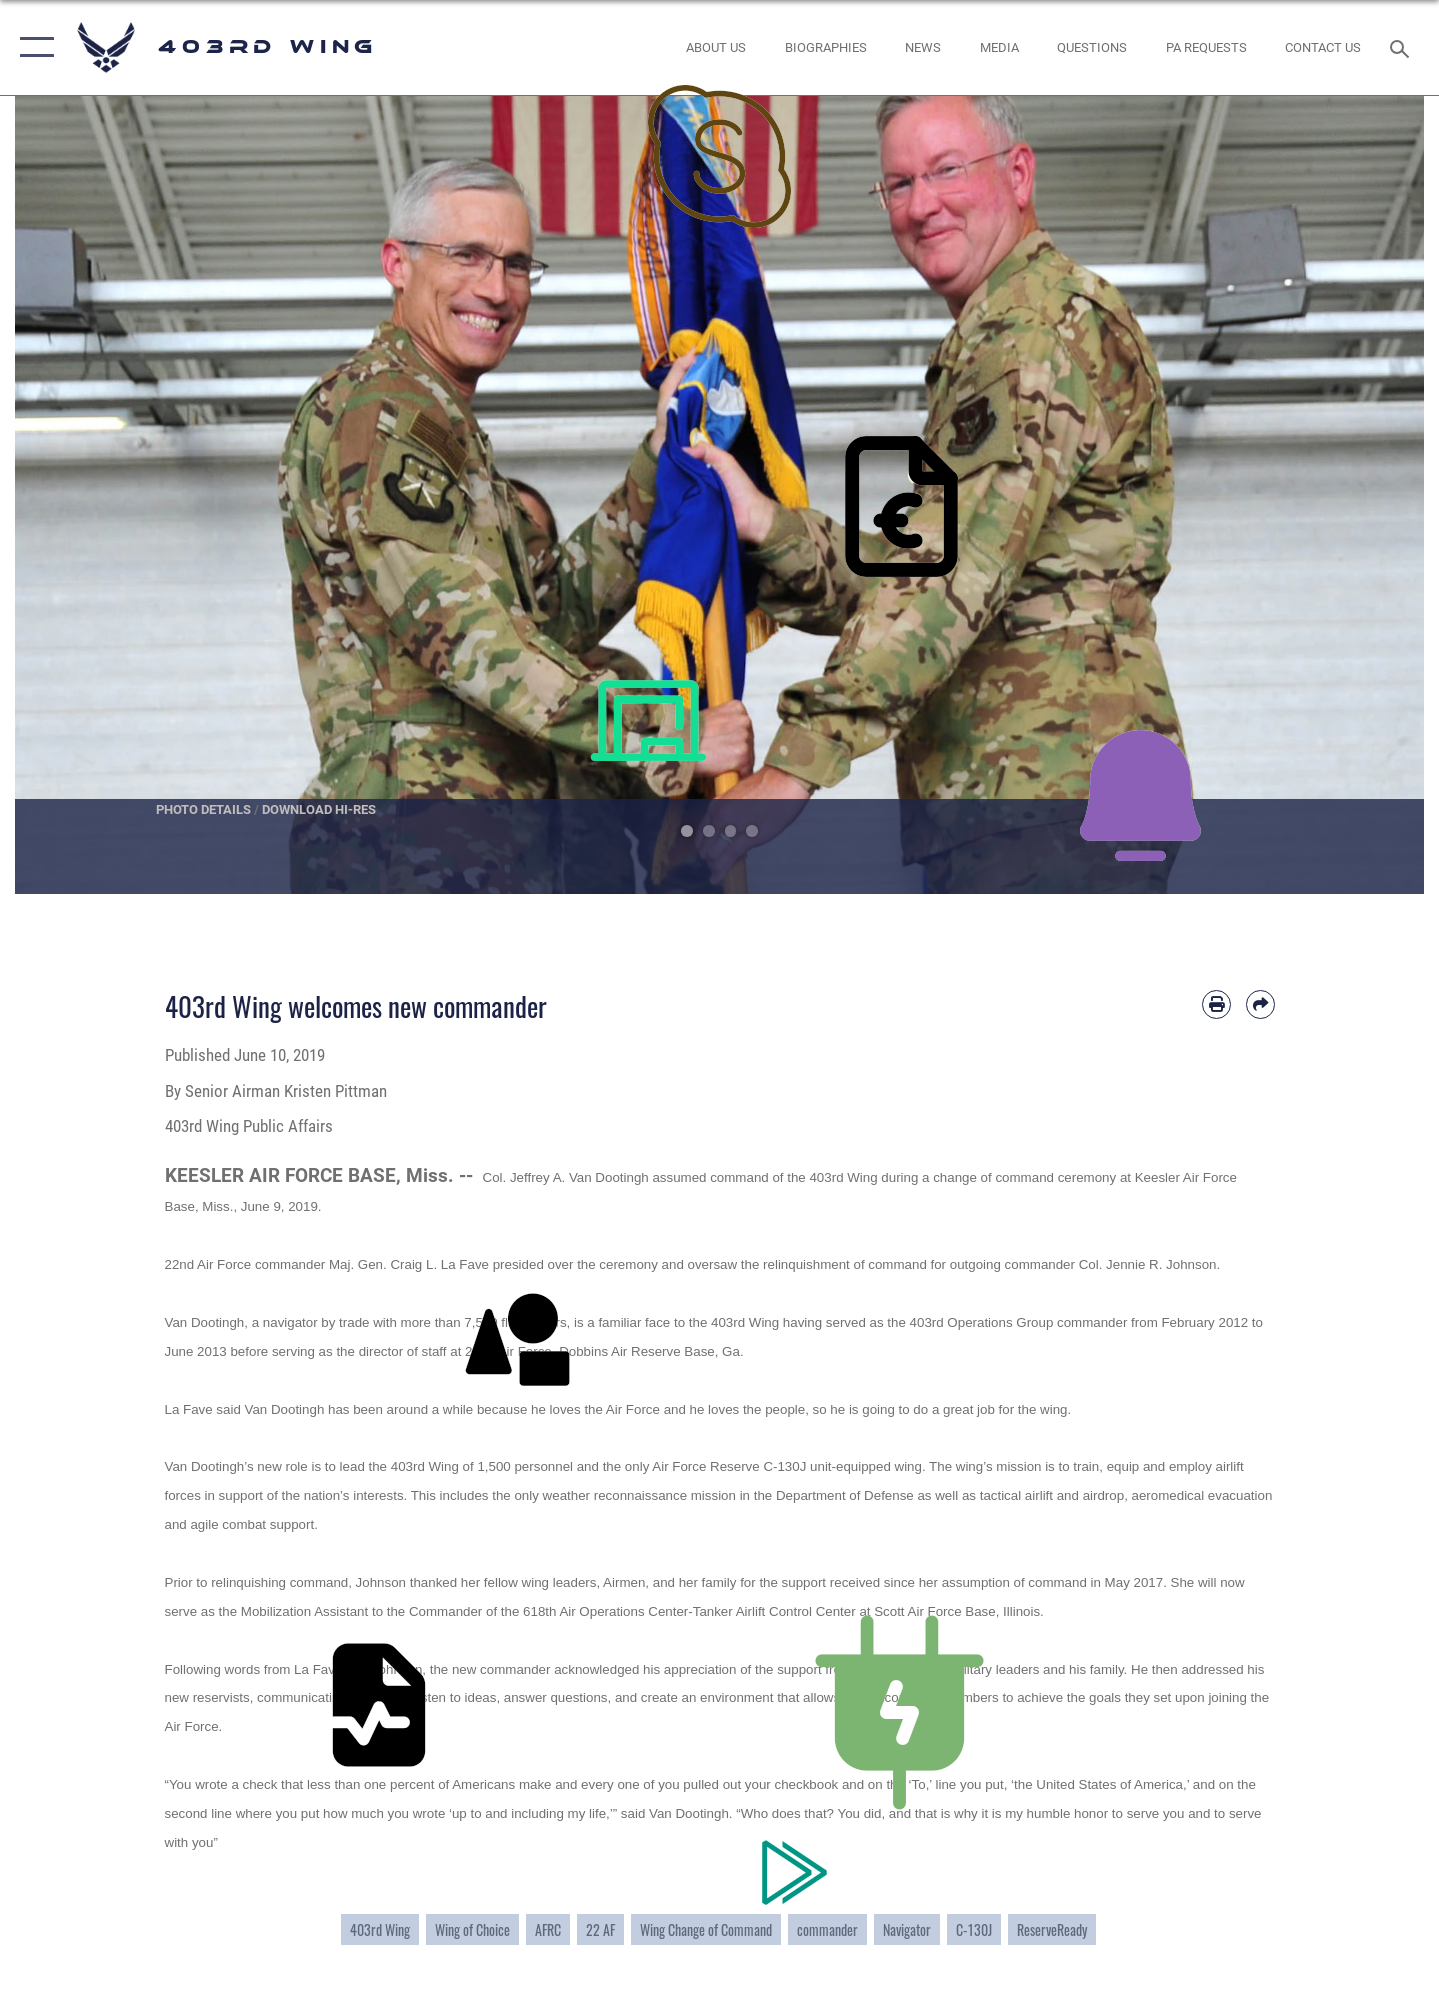 The width and height of the screenshot is (1439, 1995). Describe the element at coordinates (899, 1712) in the screenshot. I see `device is currently charging` at that location.